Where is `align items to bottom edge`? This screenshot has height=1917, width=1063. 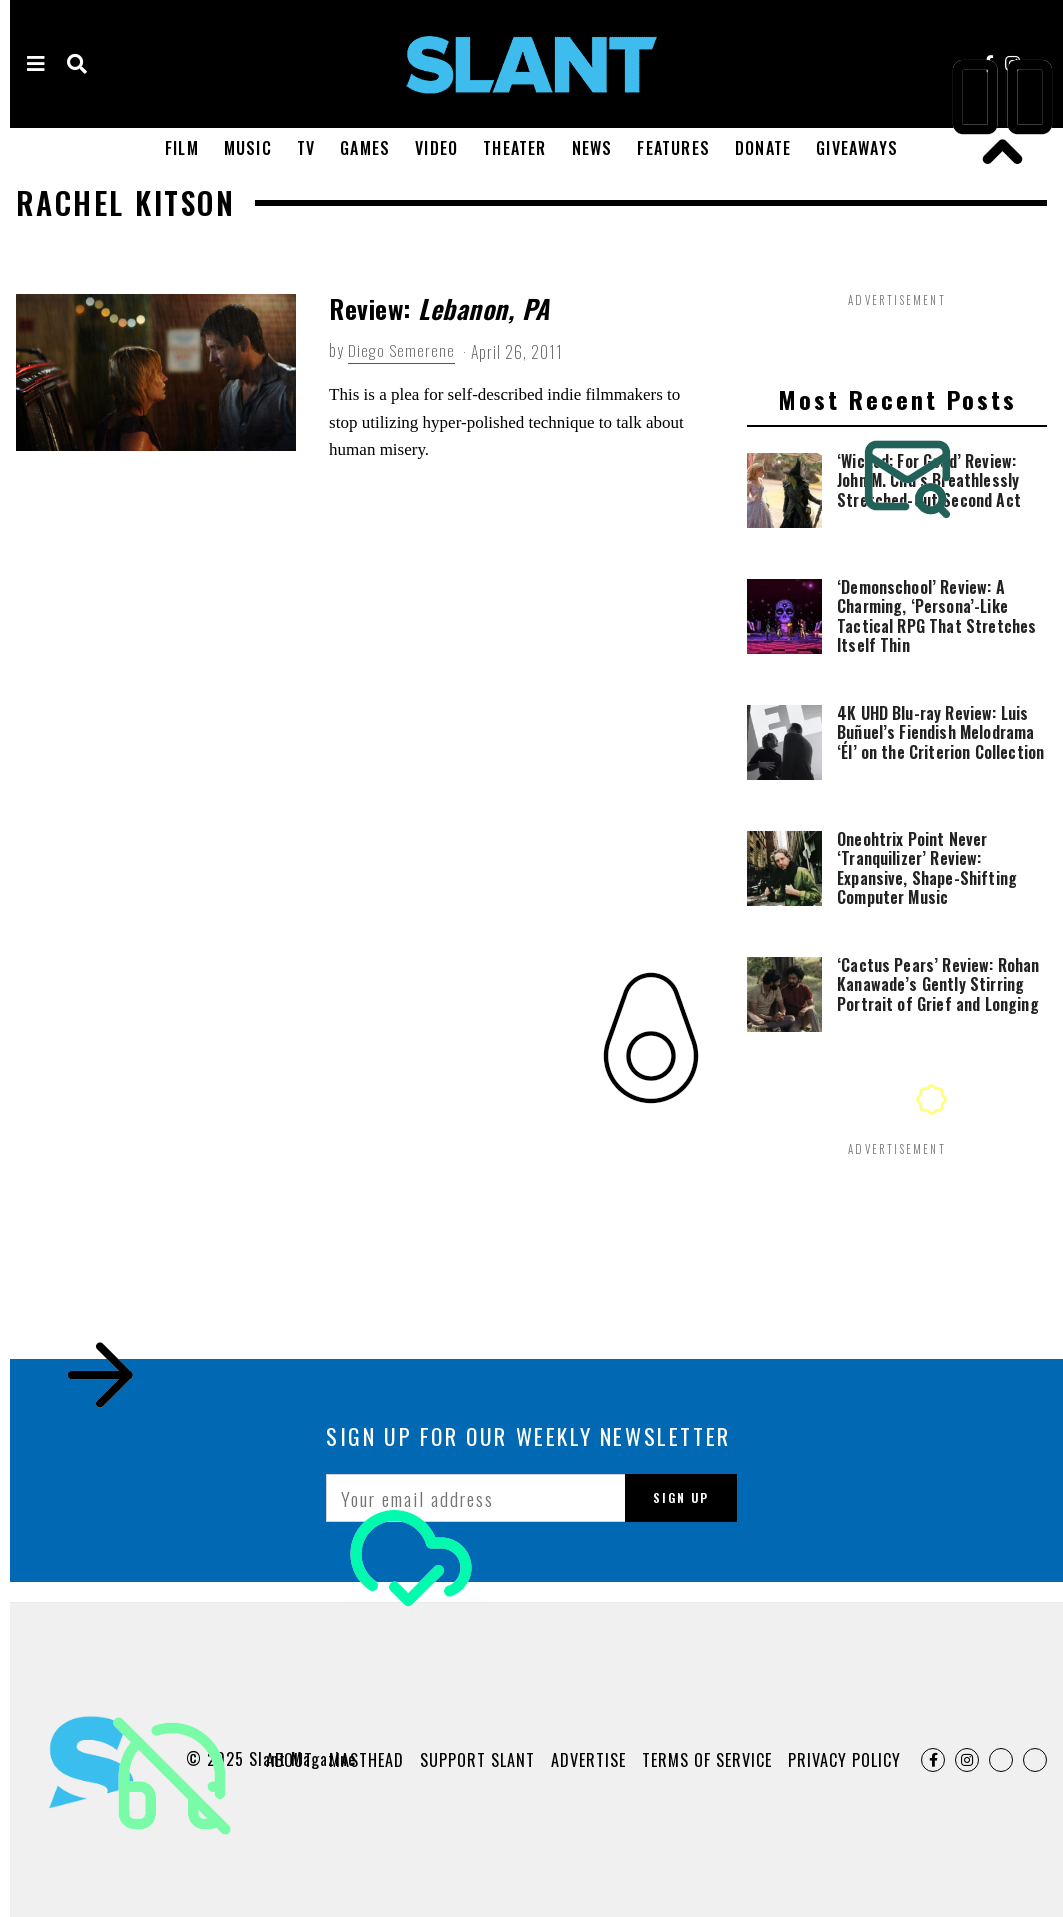
align items to bottom edge is located at coordinates (1002, 109).